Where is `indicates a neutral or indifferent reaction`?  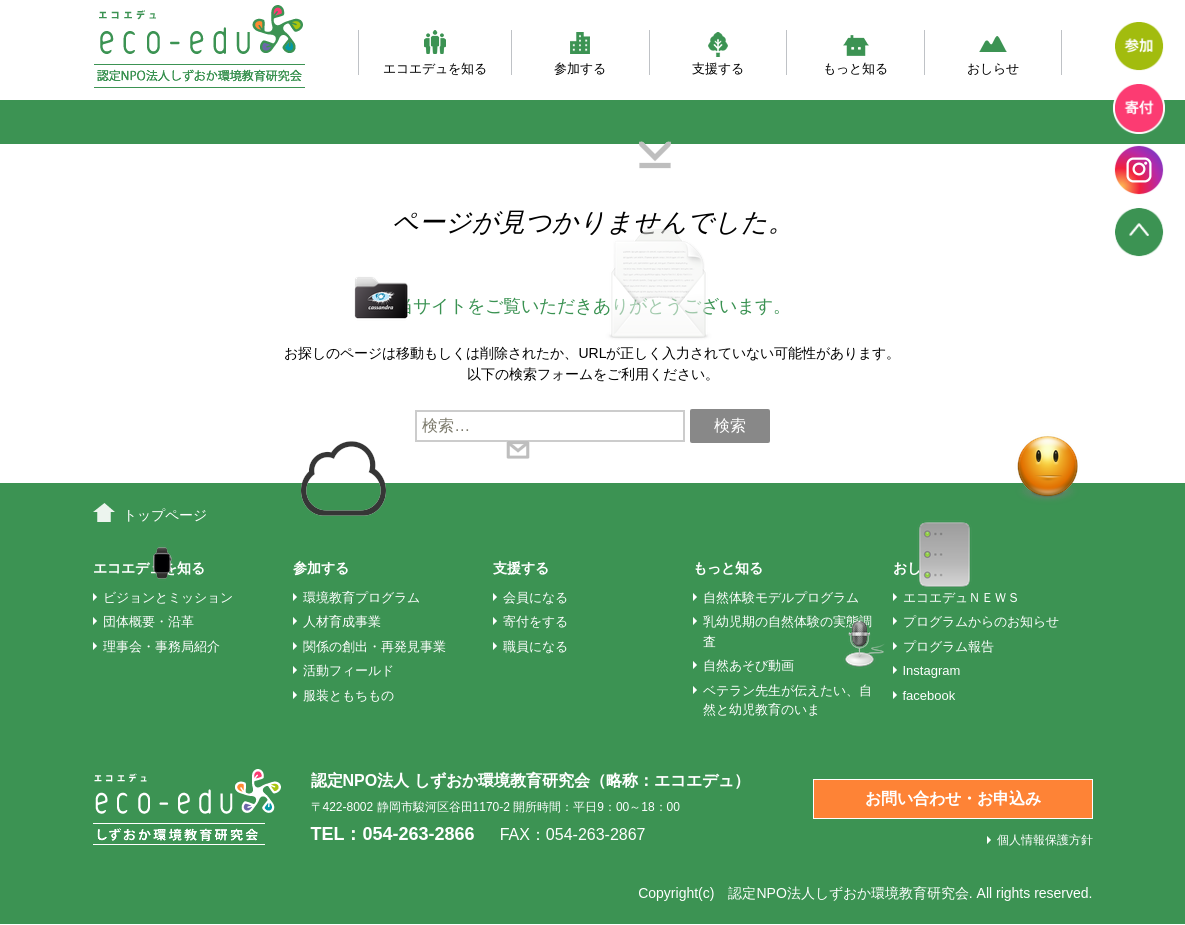 indicates a neutral or indifferent reaction is located at coordinates (1048, 469).